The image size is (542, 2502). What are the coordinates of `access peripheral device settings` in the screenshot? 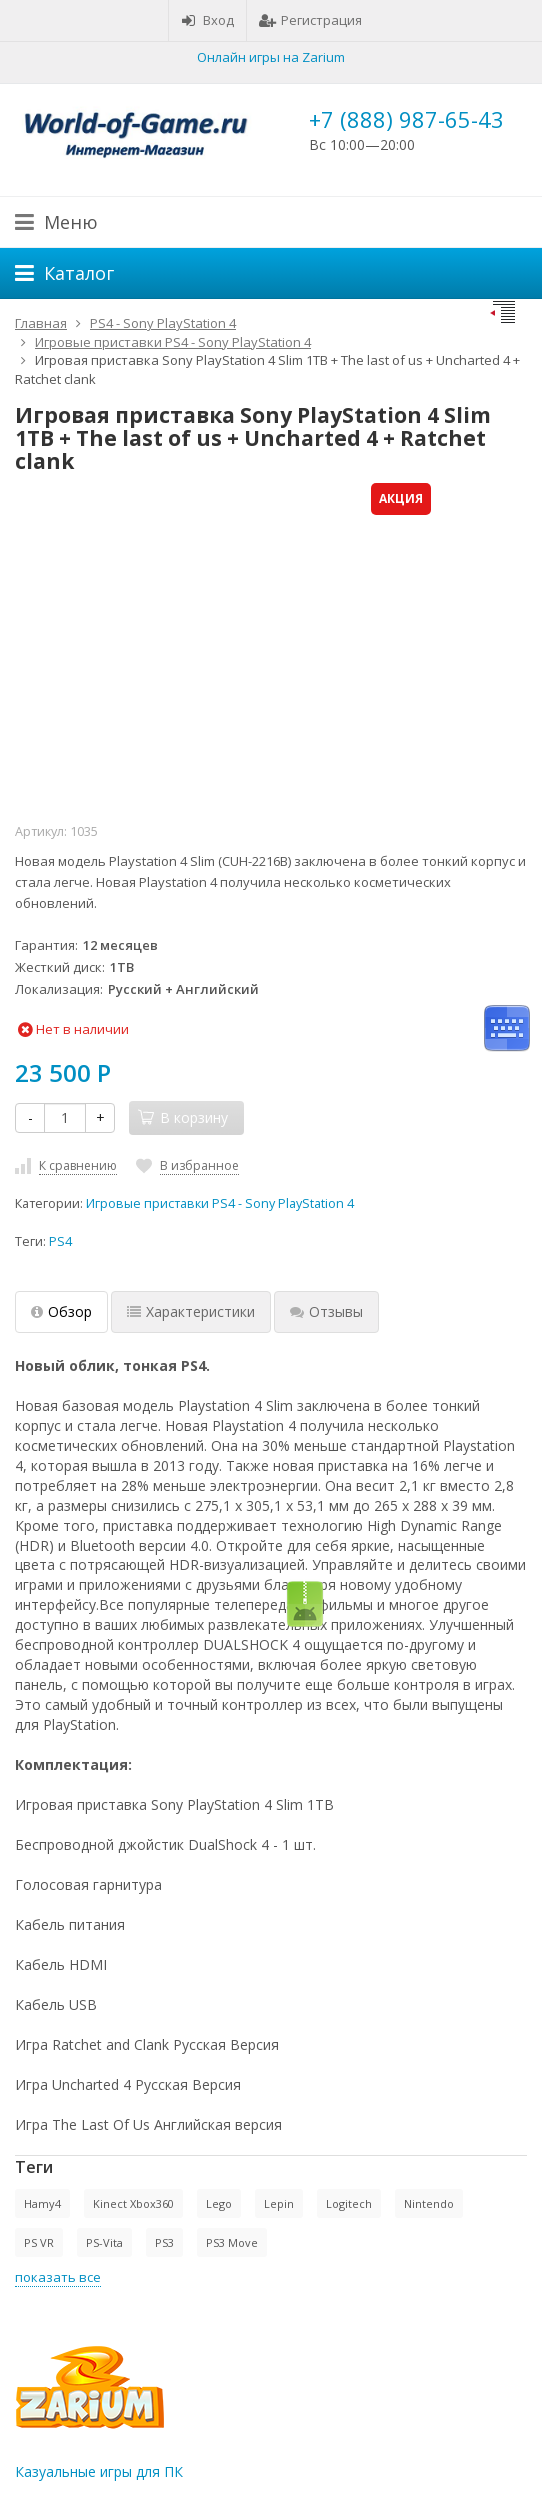 It's located at (507, 1028).